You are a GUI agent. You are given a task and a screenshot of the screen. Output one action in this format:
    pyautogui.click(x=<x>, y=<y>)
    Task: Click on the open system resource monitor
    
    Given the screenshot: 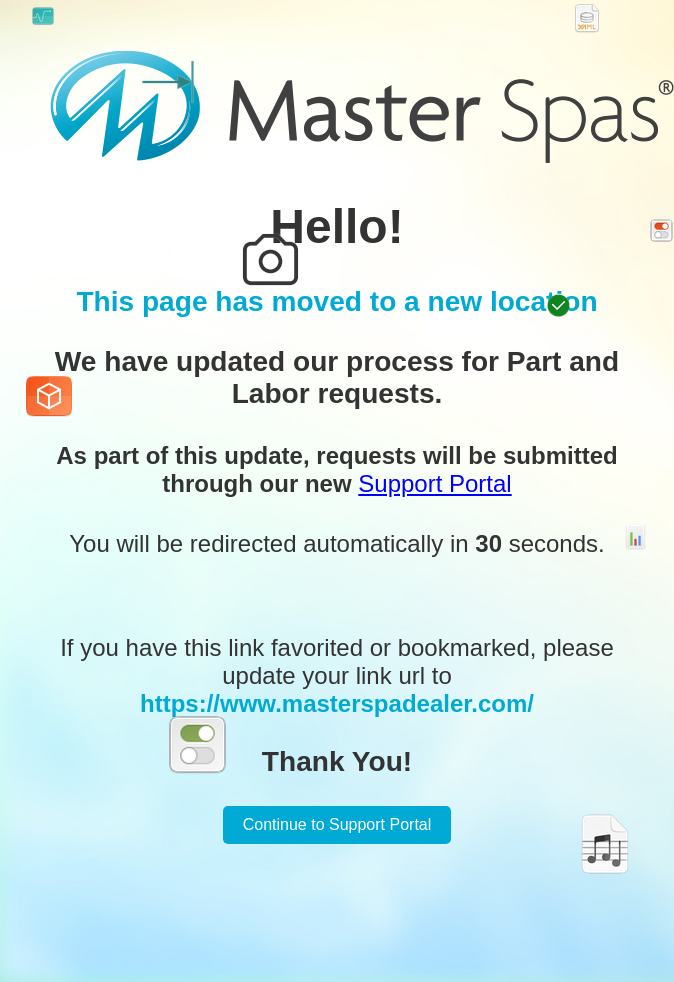 What is the action you would take?
    pyautogui.click(x=43, y=16)
    